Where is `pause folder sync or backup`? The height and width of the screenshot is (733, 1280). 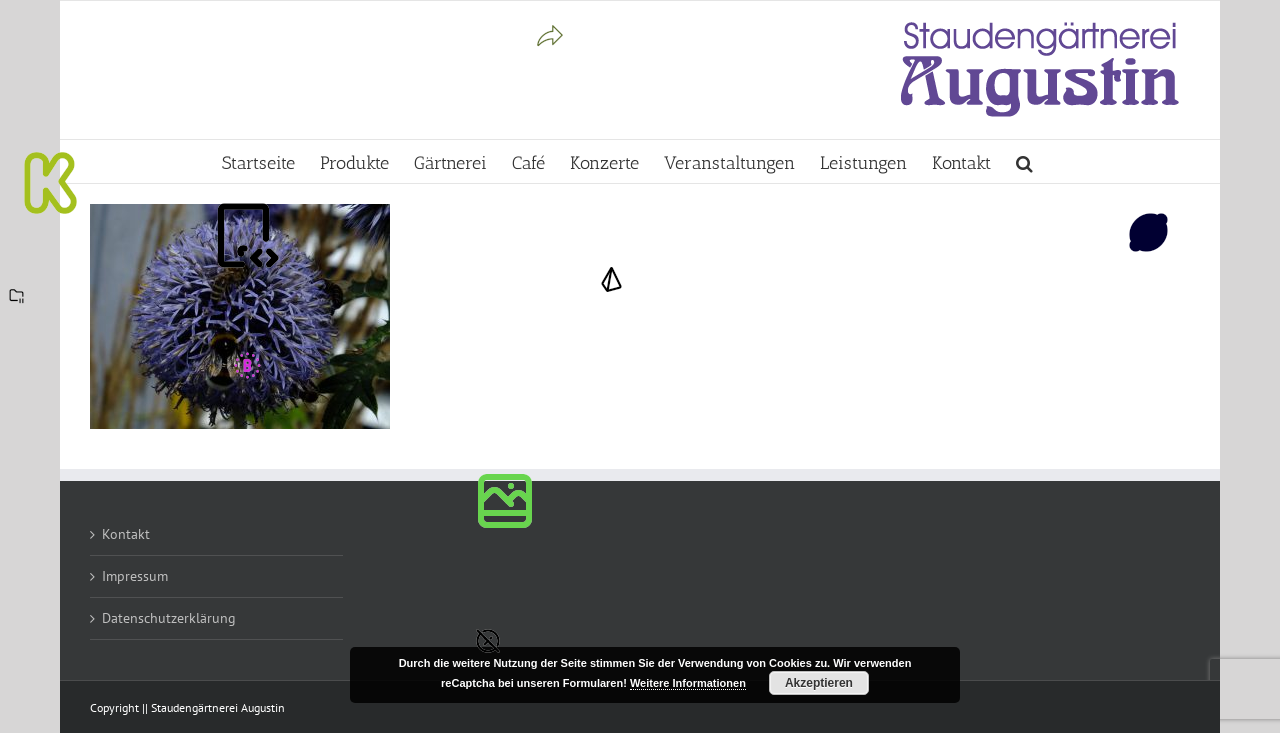
pause folder sync or backup is located at coordinates (16, 295).